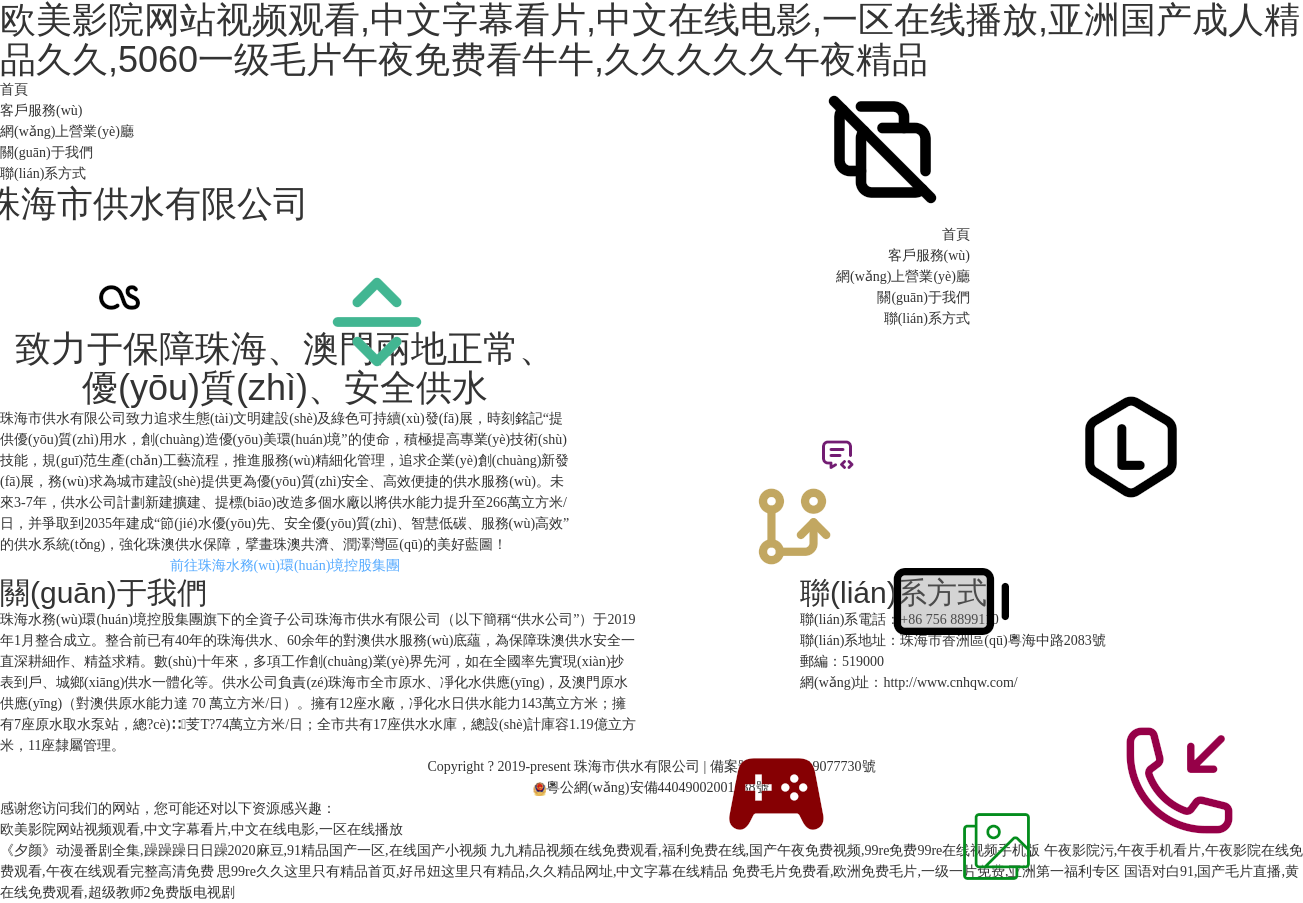 Image resolution: width=1303 pixels, height=903 pixels. What do you see at coordinates (377, 322) in the screenshot?
I see `insert a horizontal divider between content sections` at bounding box center [377, 322].